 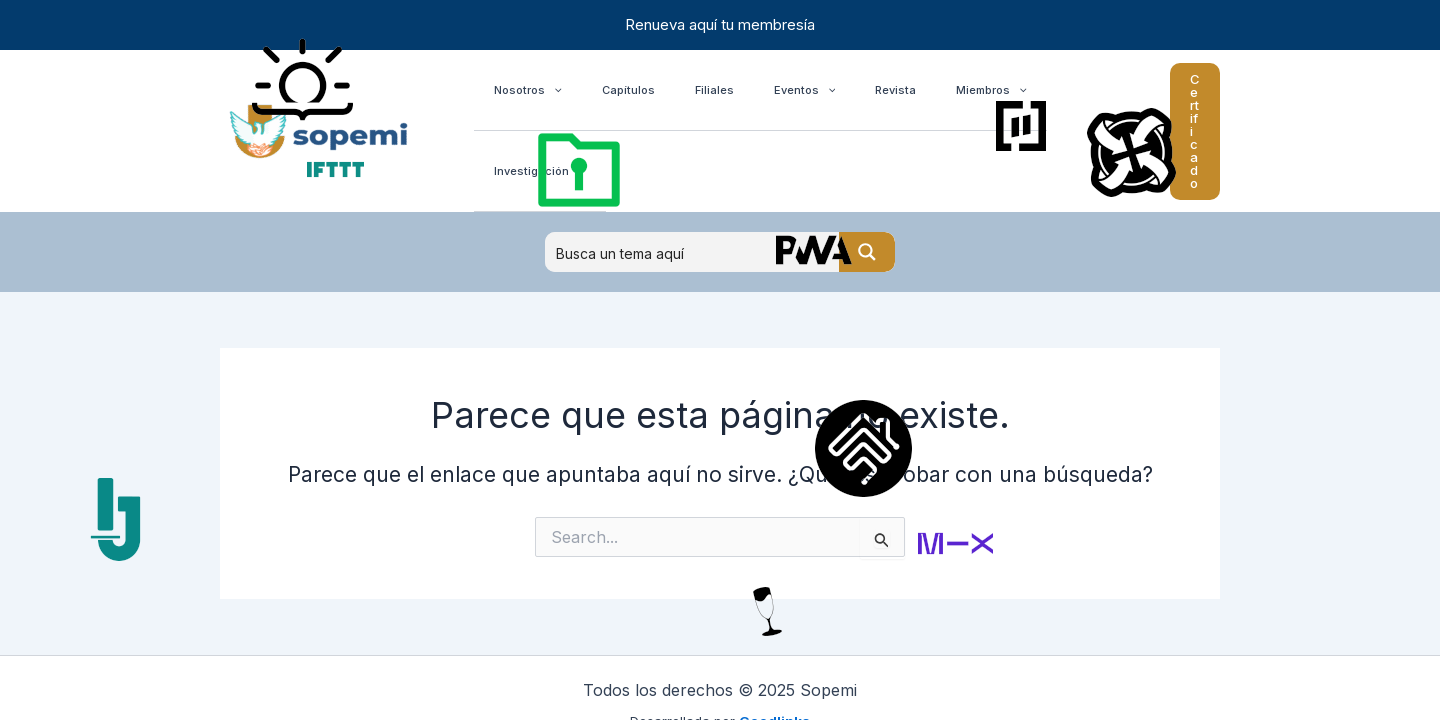 What do you see at coordinates (767, 611) in the screenshot?
I see `wine compatibility layer application logo` at bounding box center [767, 611].